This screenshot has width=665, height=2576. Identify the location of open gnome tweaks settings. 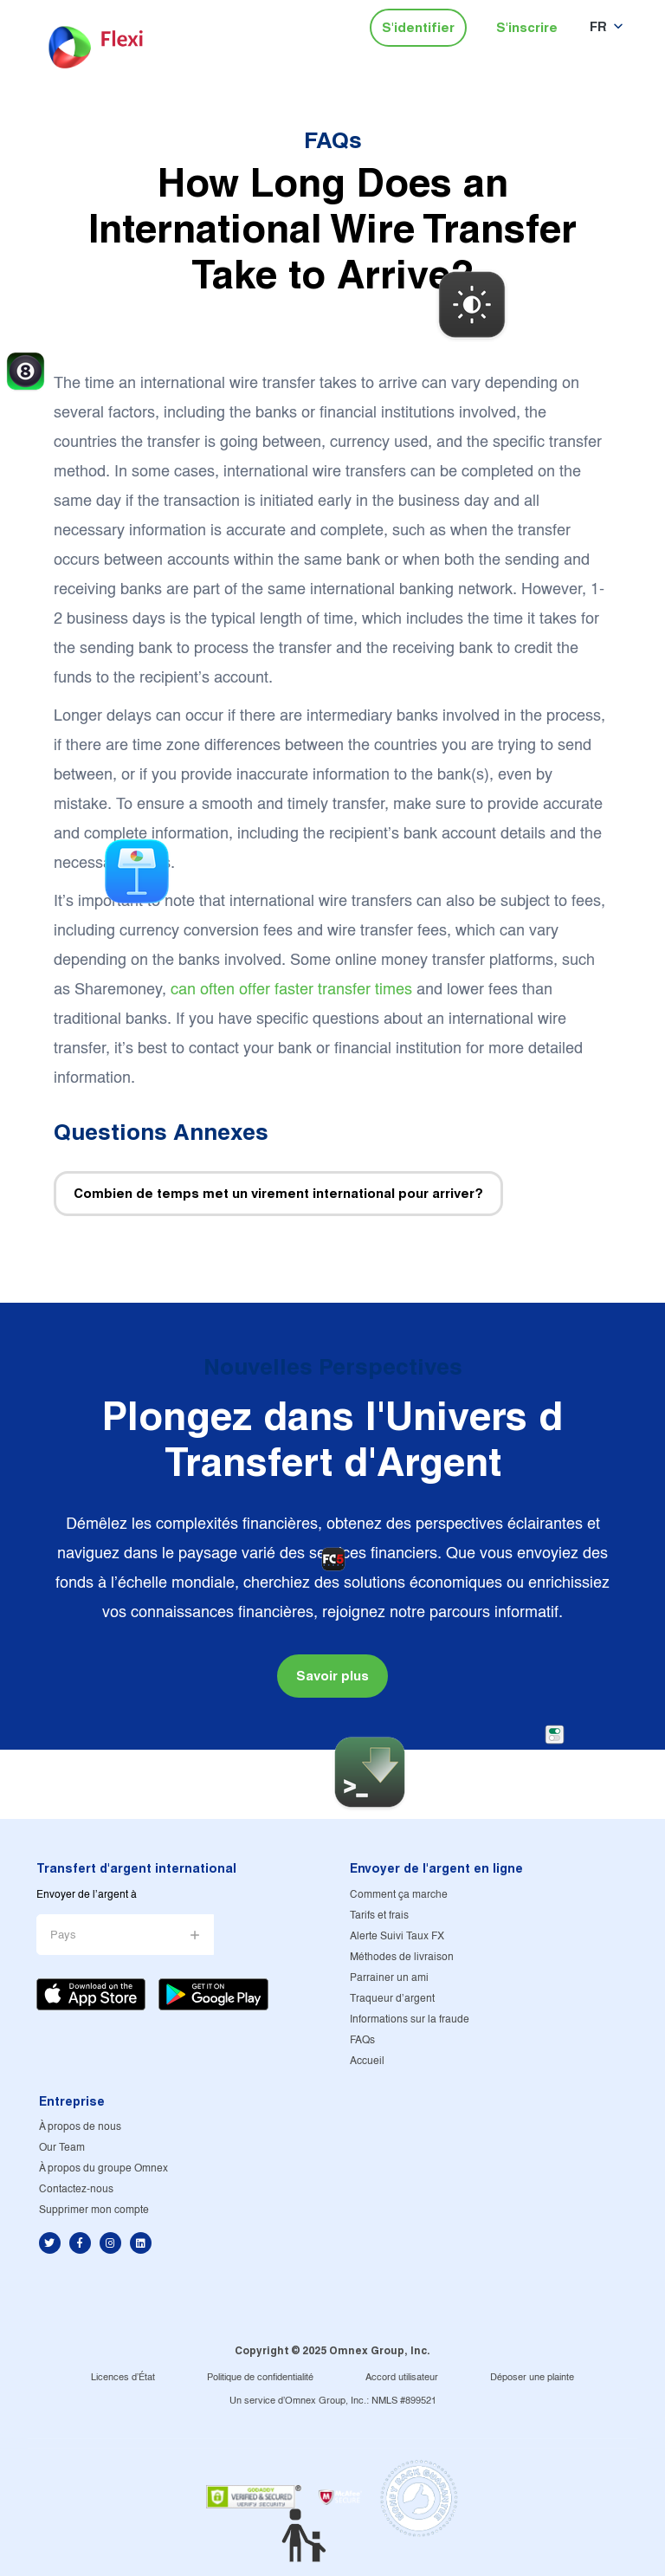
(554, 1734).